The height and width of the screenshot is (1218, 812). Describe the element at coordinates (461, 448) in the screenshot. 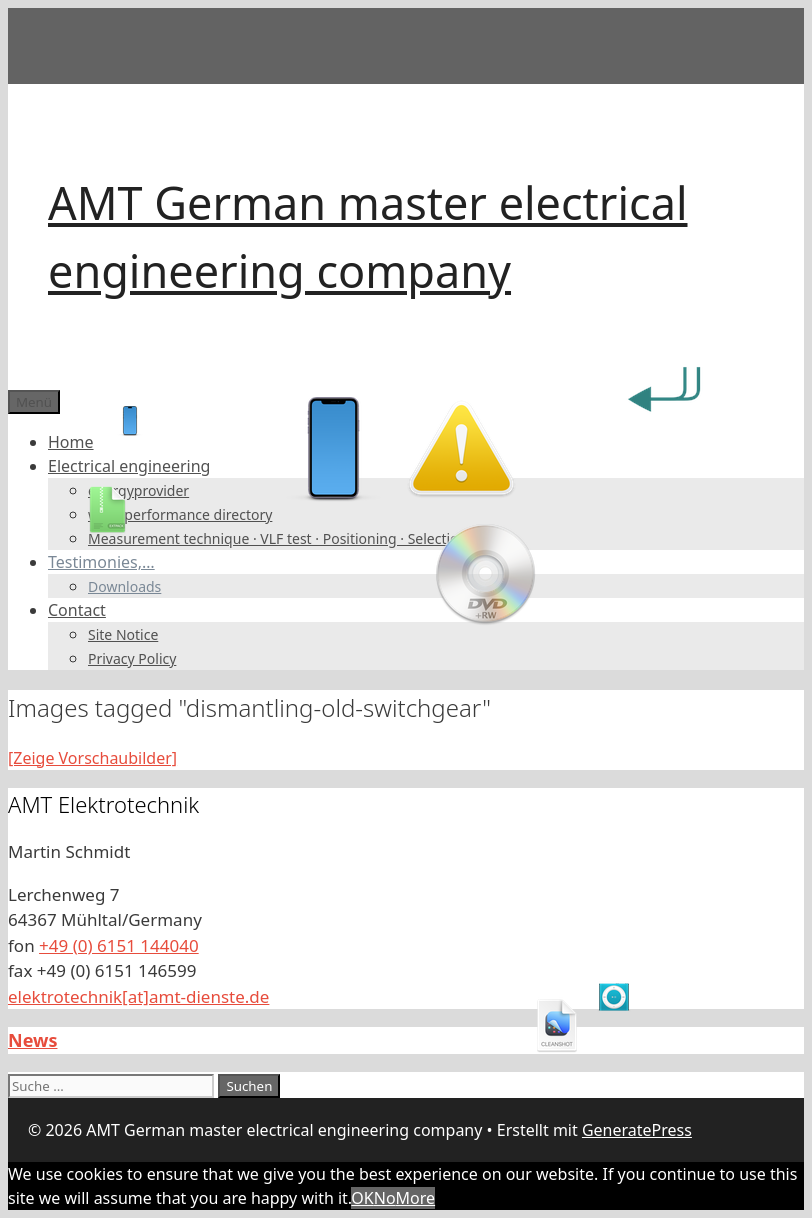

I see `indicates a warning or caution alert requiring attention` at that location.